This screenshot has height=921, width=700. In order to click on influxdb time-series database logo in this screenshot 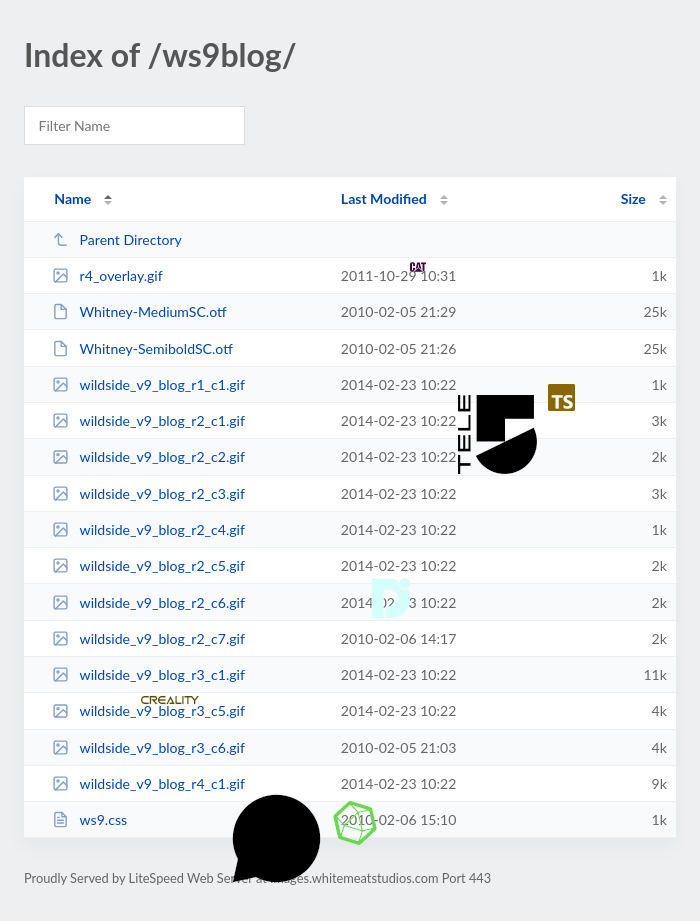, I will do `click(355, 823)`.